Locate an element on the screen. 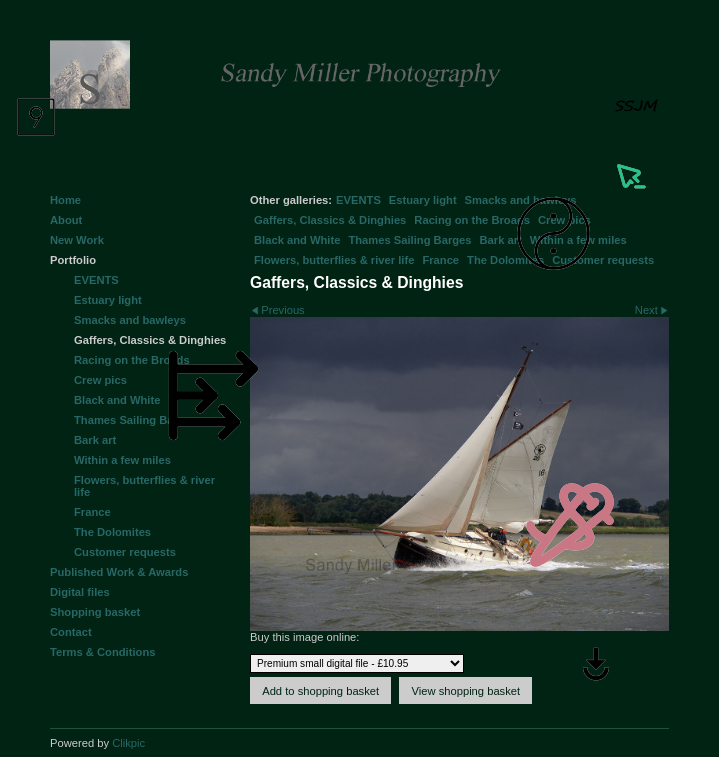 The width and height of the screenshot is (719, 757). select number nine from a numeric keypad is located at coordinates (36, 117).